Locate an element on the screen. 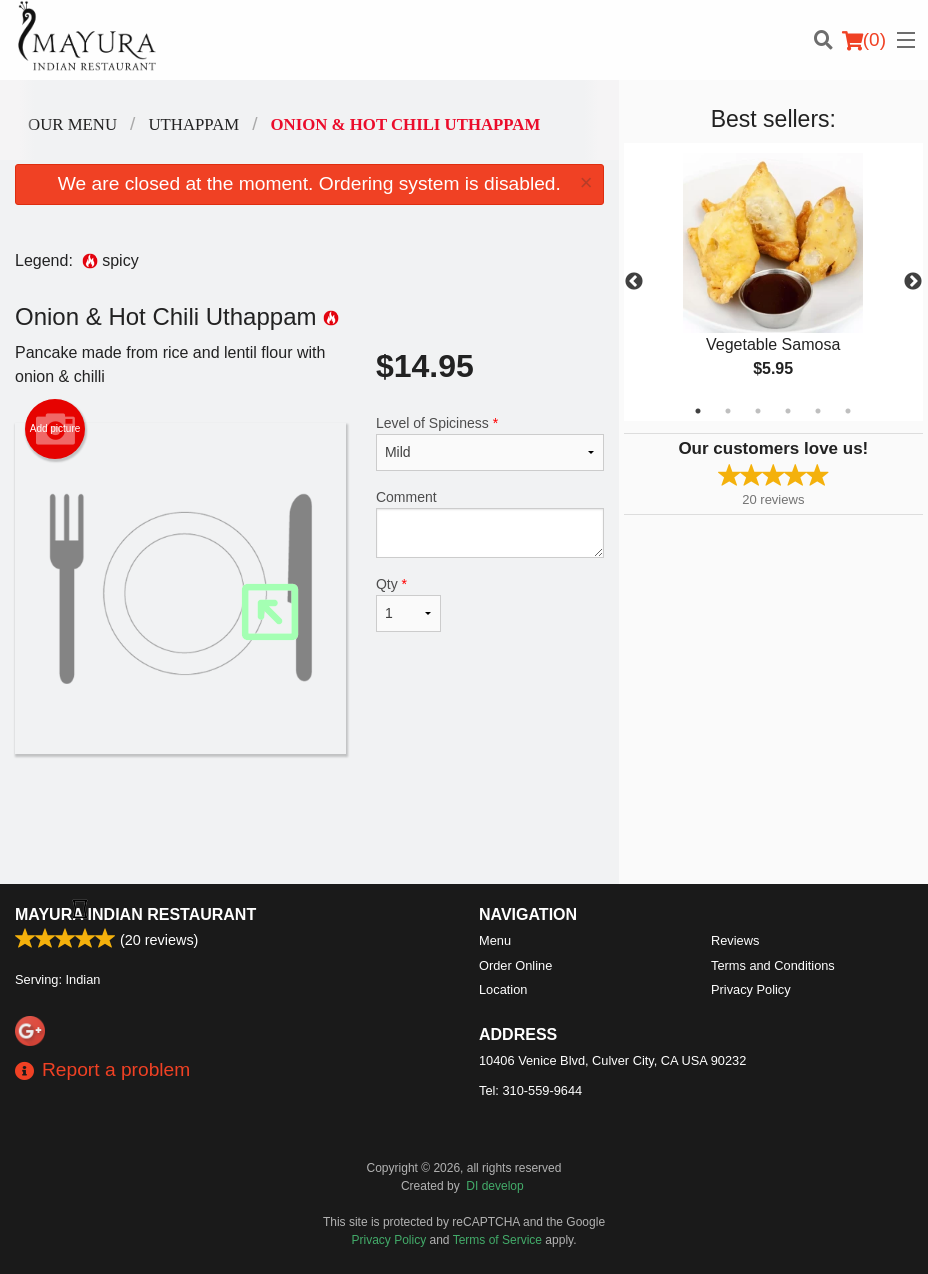 Image resolution: width=928 pixels, height=1274 pixels. navigate to previous screen or section is located at coordinates (270, 612).